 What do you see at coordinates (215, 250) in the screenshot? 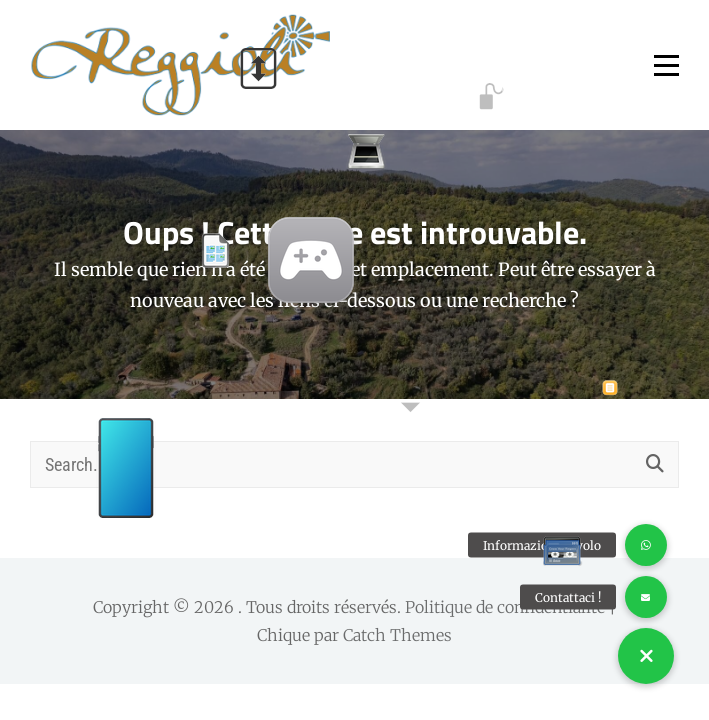
I see `open an opendocument master document file` at bounding box center [215, 250].